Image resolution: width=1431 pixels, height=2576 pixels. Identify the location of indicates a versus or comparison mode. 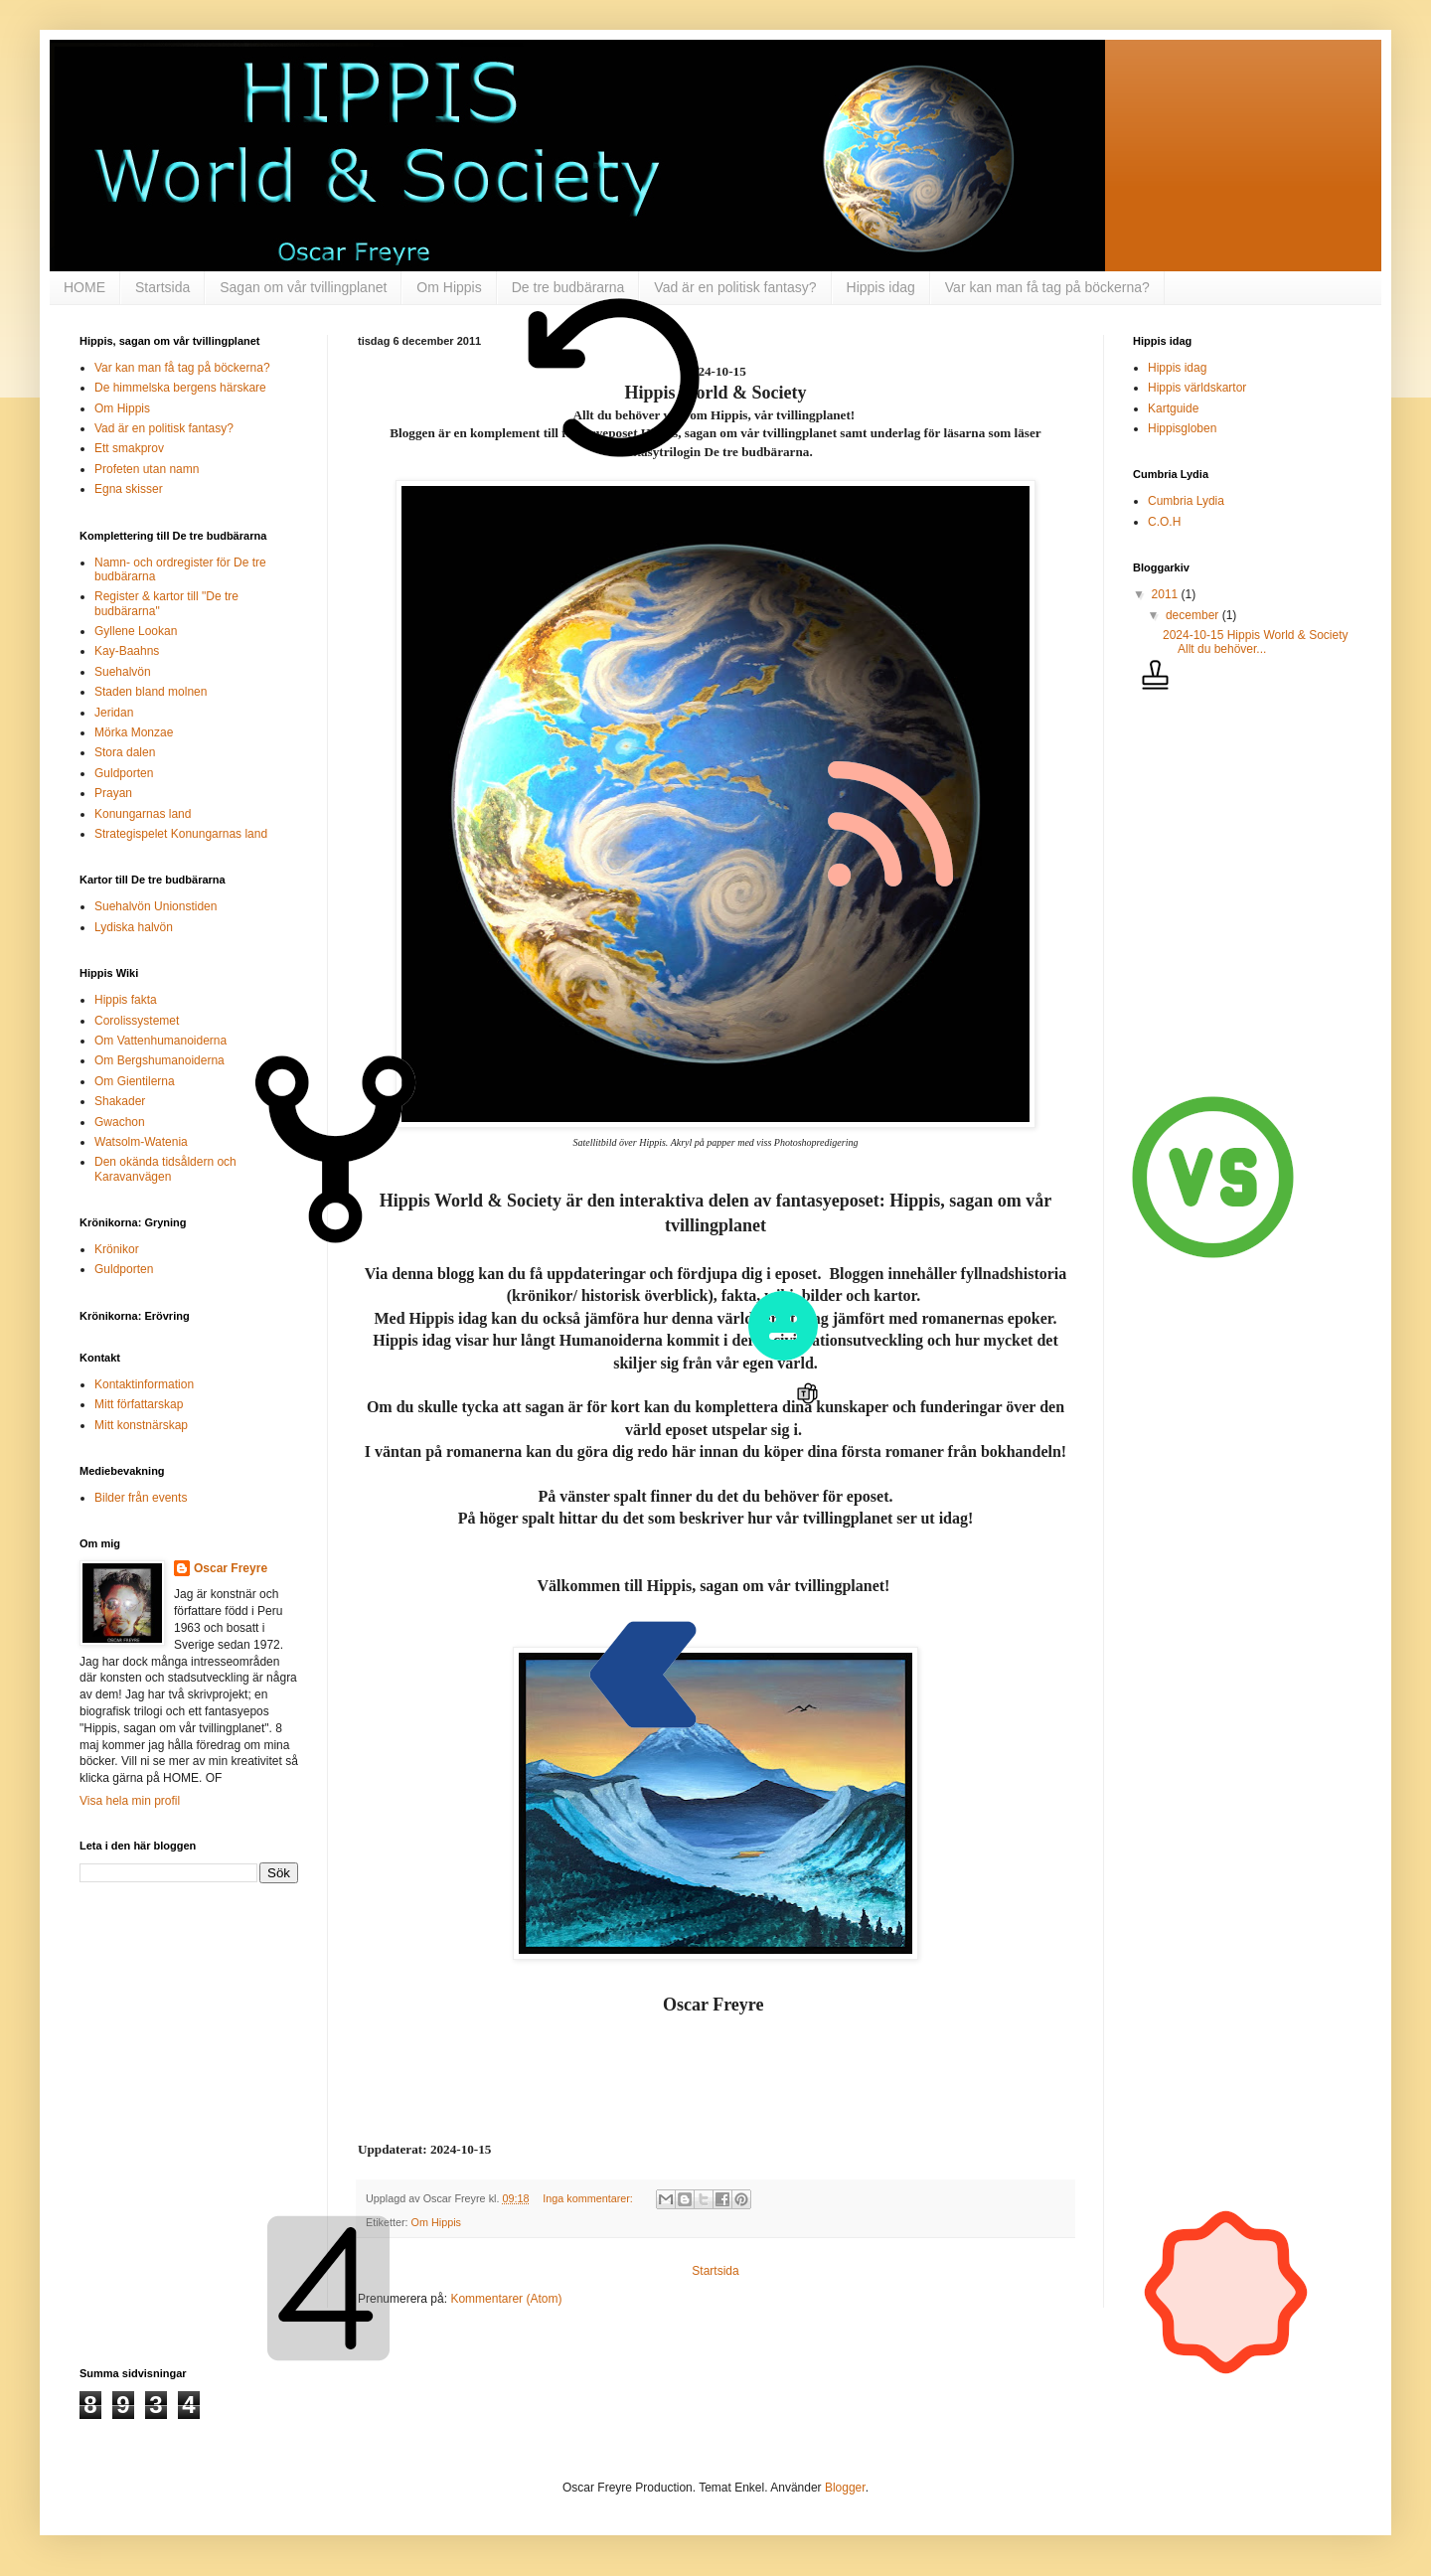
(1212, 1177).